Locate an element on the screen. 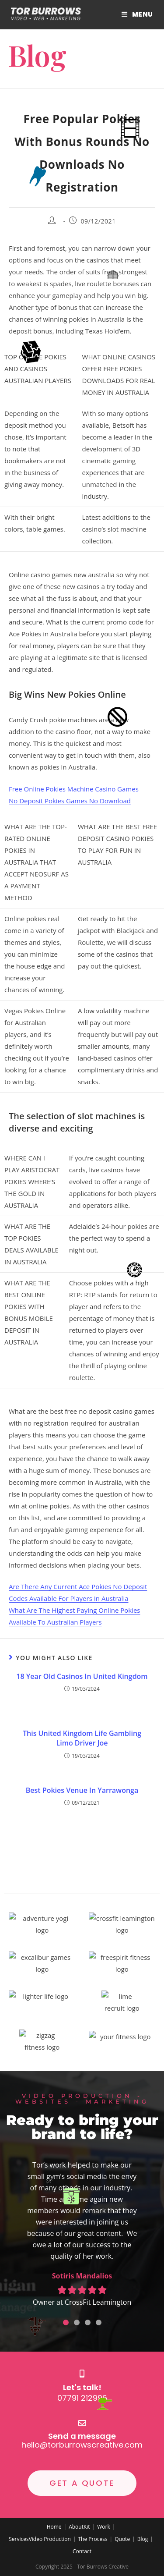 Image resolution: width=164 pixels, height=2576 pixels. access dental health information is located at coordinates (38, 176).